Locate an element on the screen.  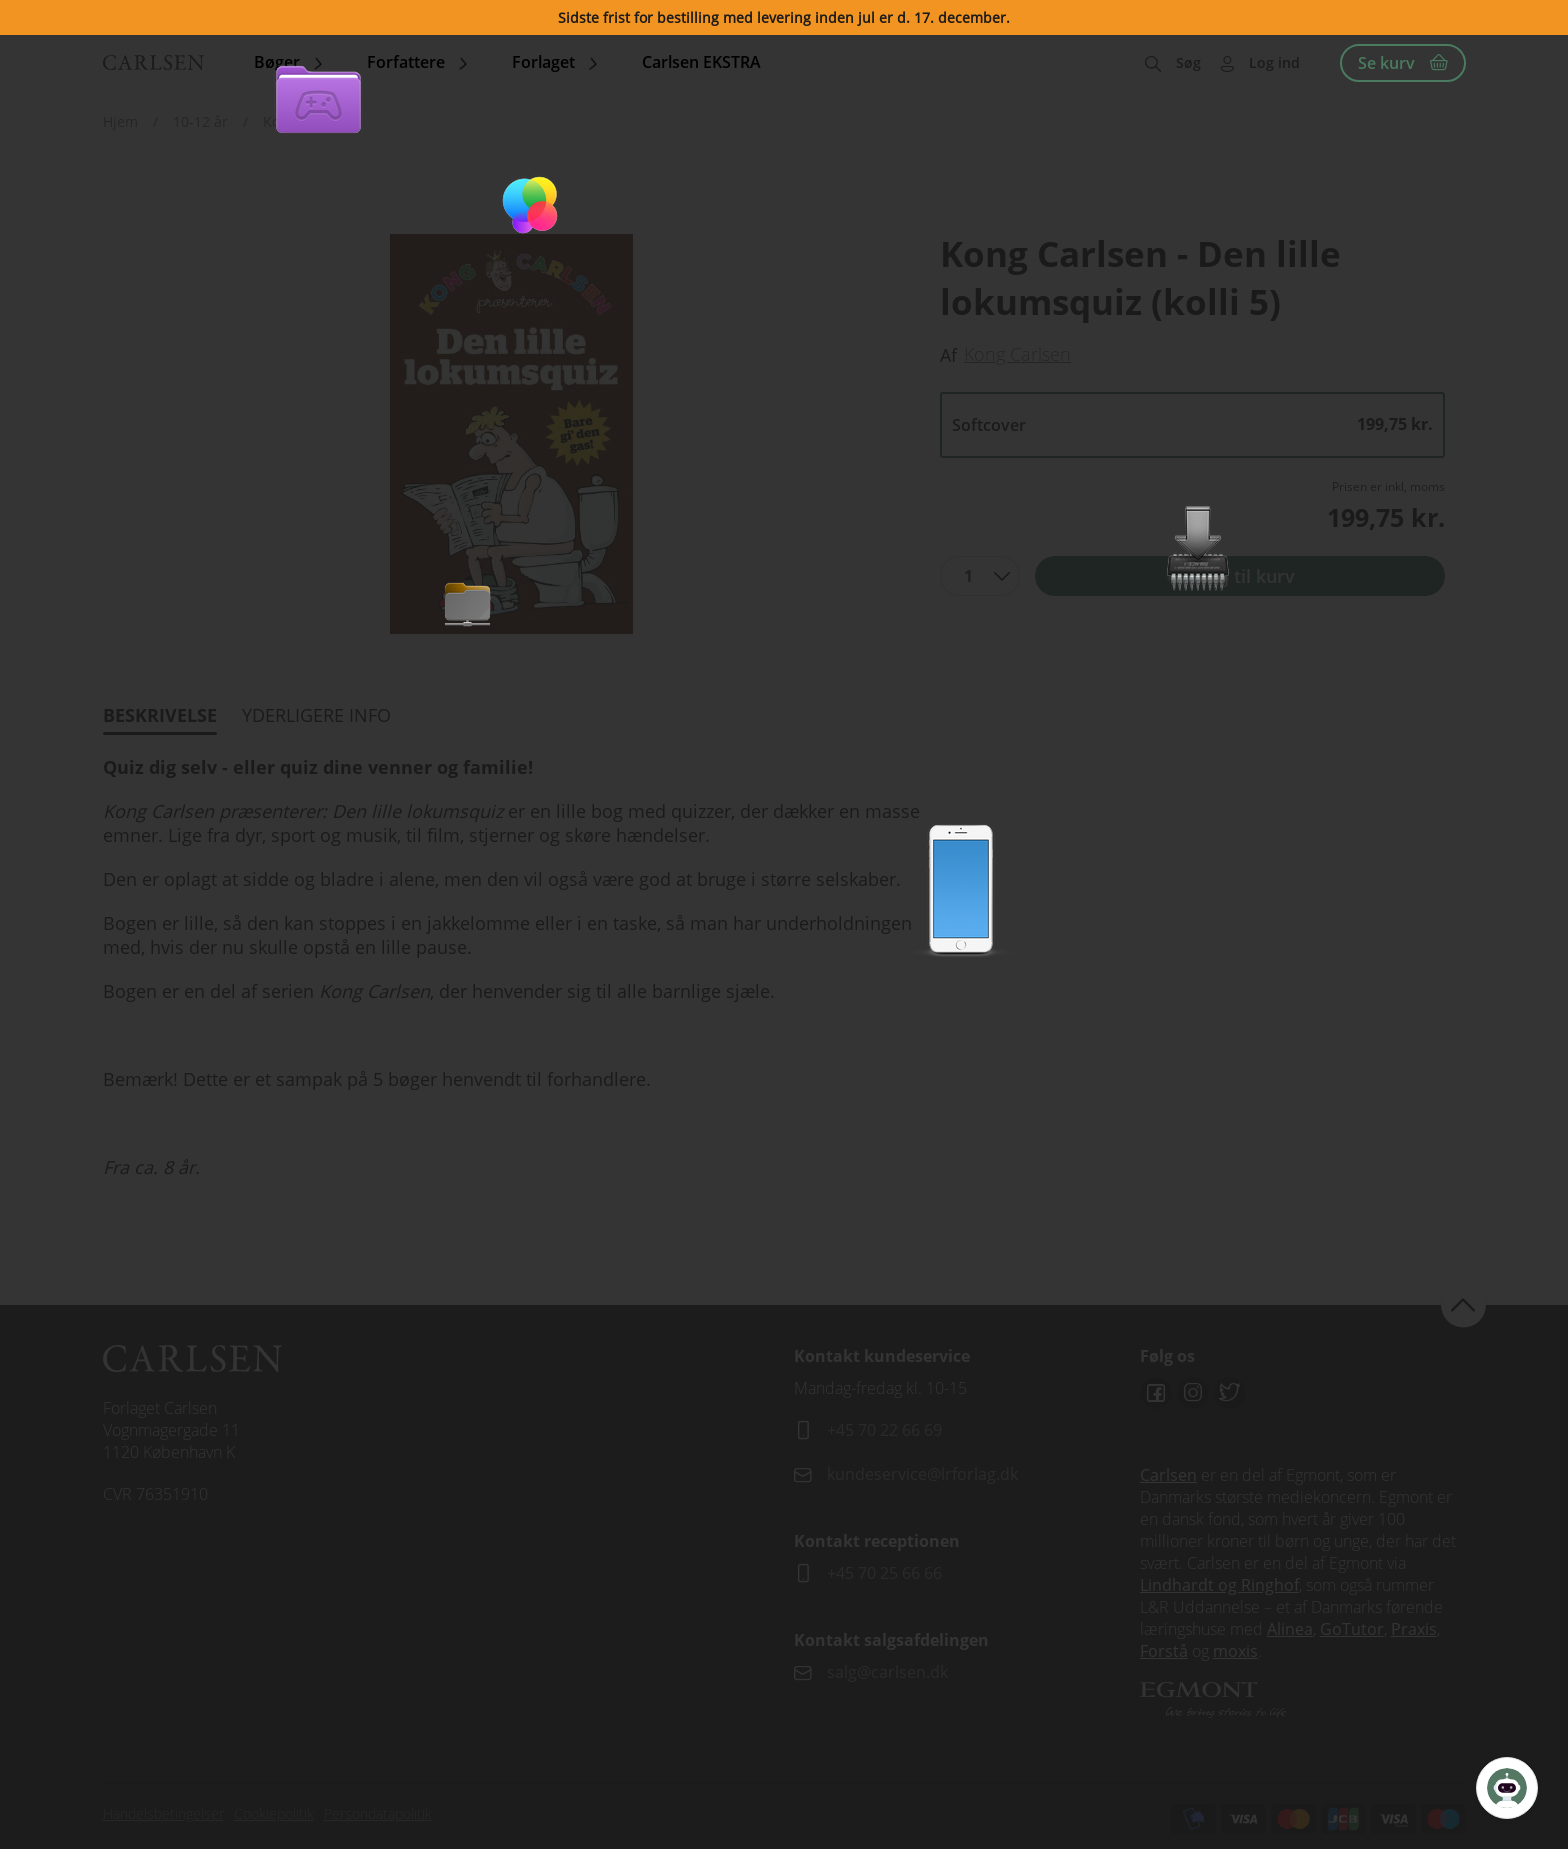
access files stored on a remote server is located at coordinates (467, 603).